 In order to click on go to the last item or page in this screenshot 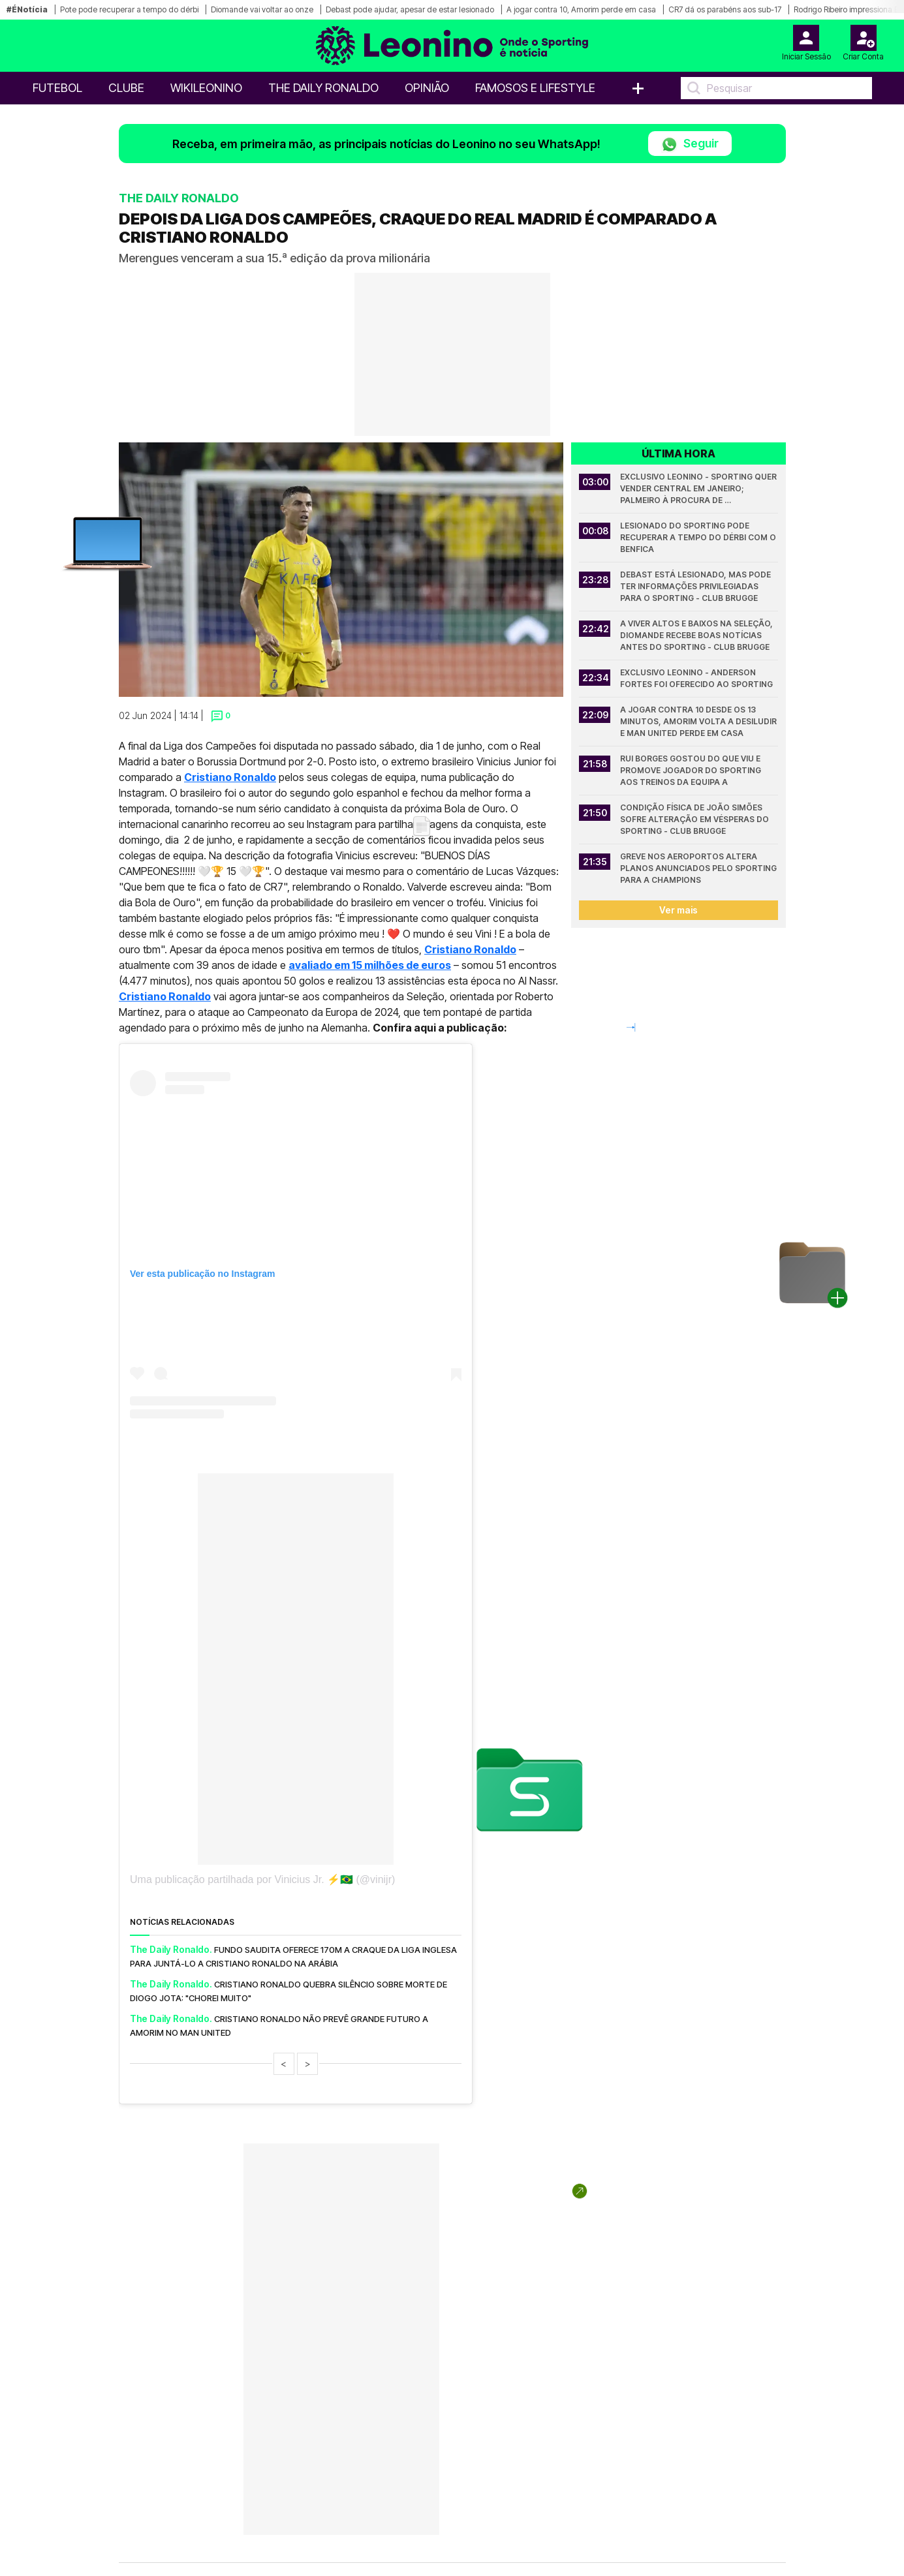, I will do `click(631, 1027)`.